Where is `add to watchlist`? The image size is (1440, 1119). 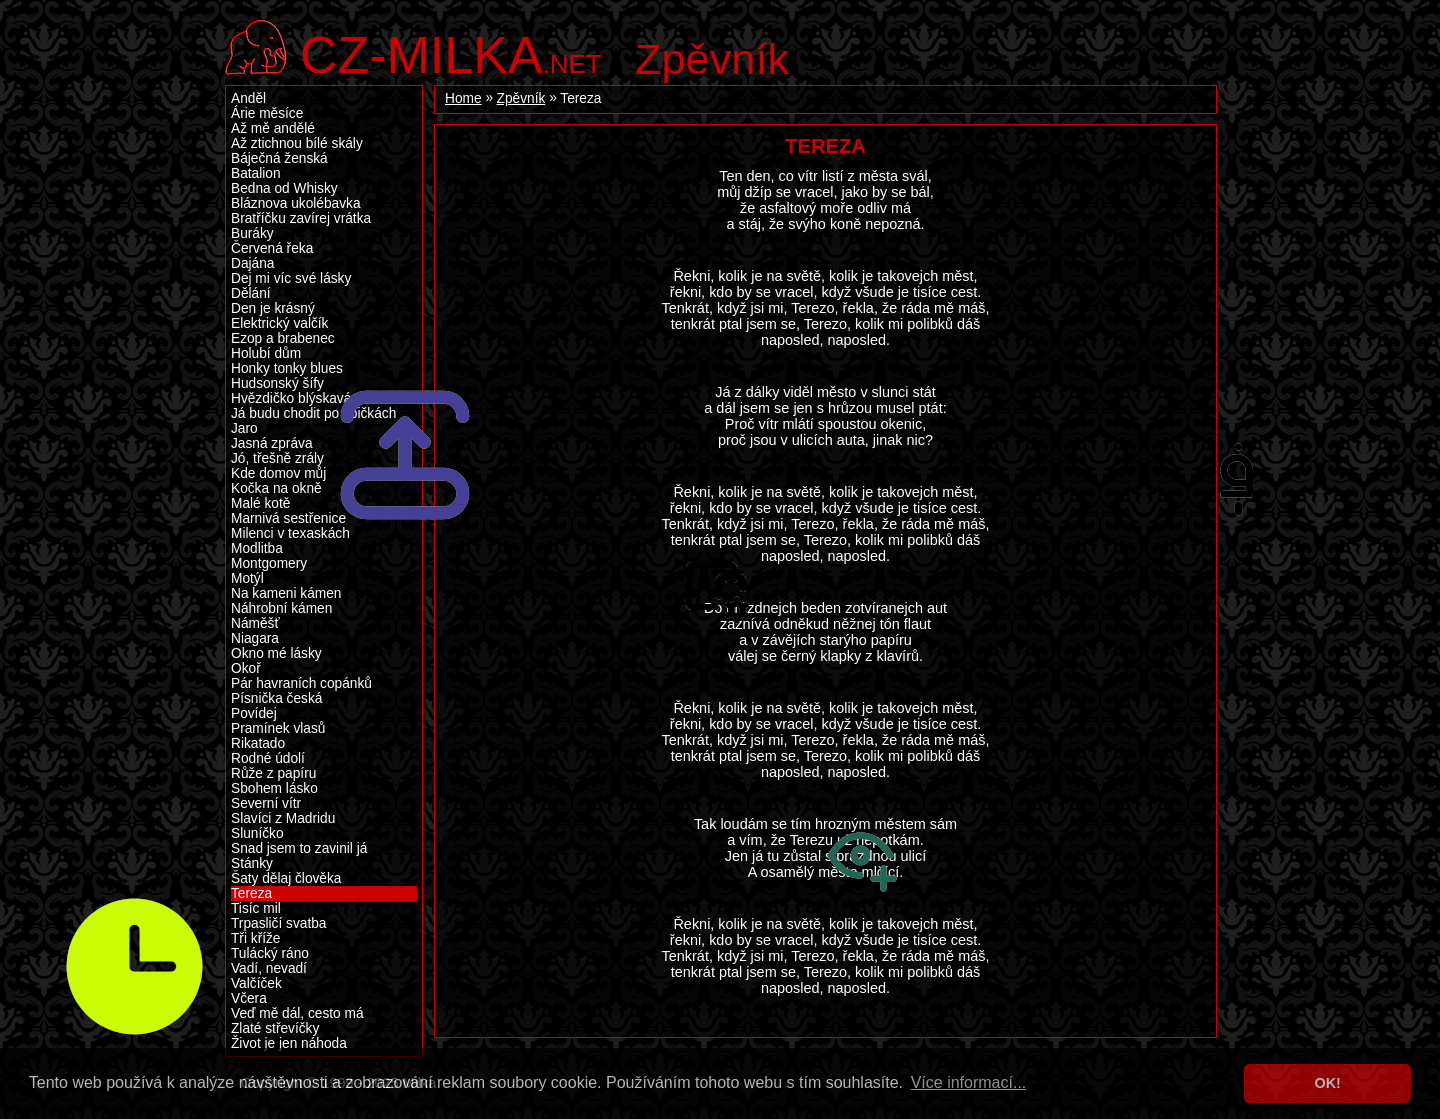
add to watchlist is located at coordinates (860, 855).